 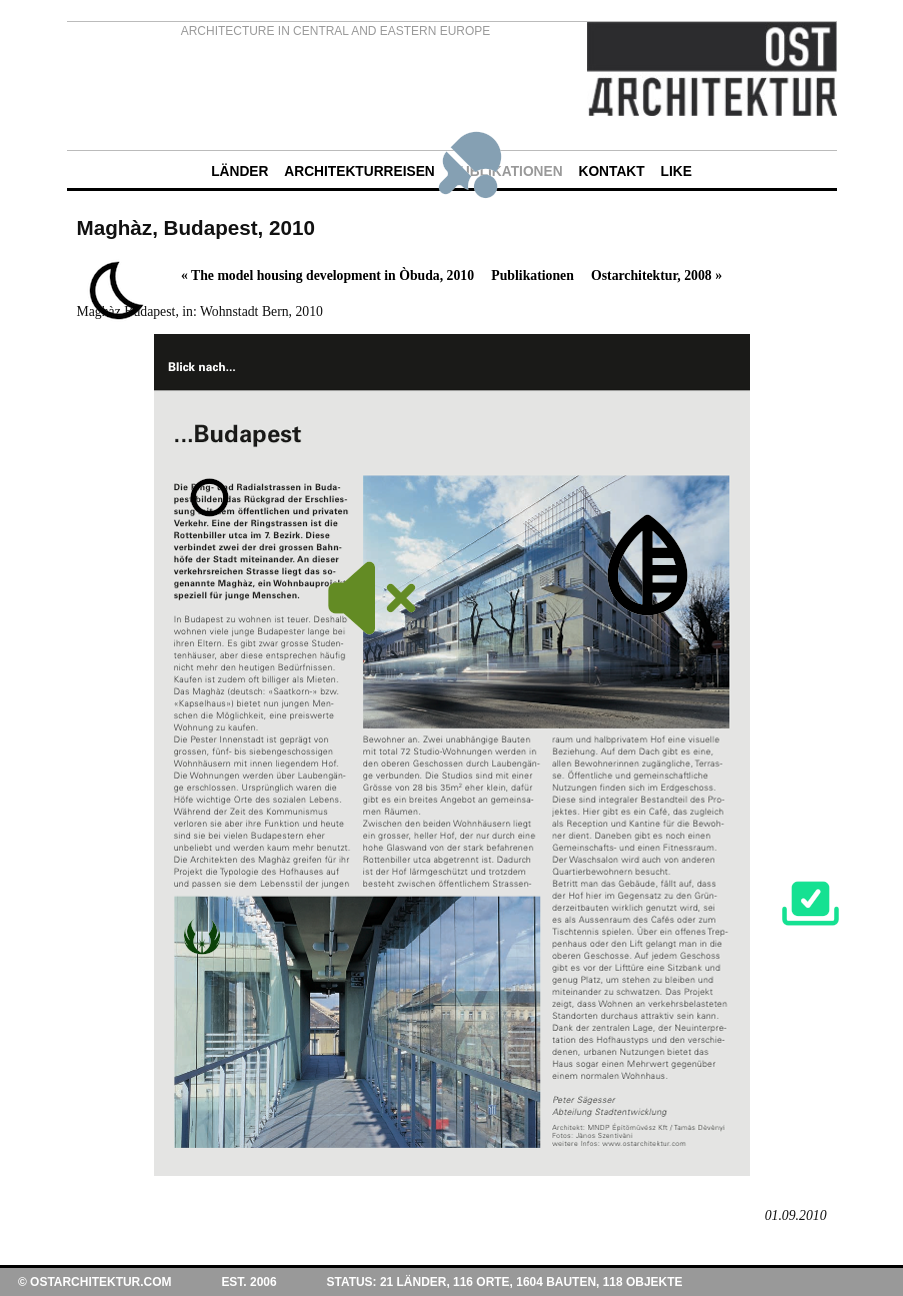 What do you see at coordinates (470, 163) in the screenshot?
I see `access table tennis or ping pong game` at bounding box center [470, 163].